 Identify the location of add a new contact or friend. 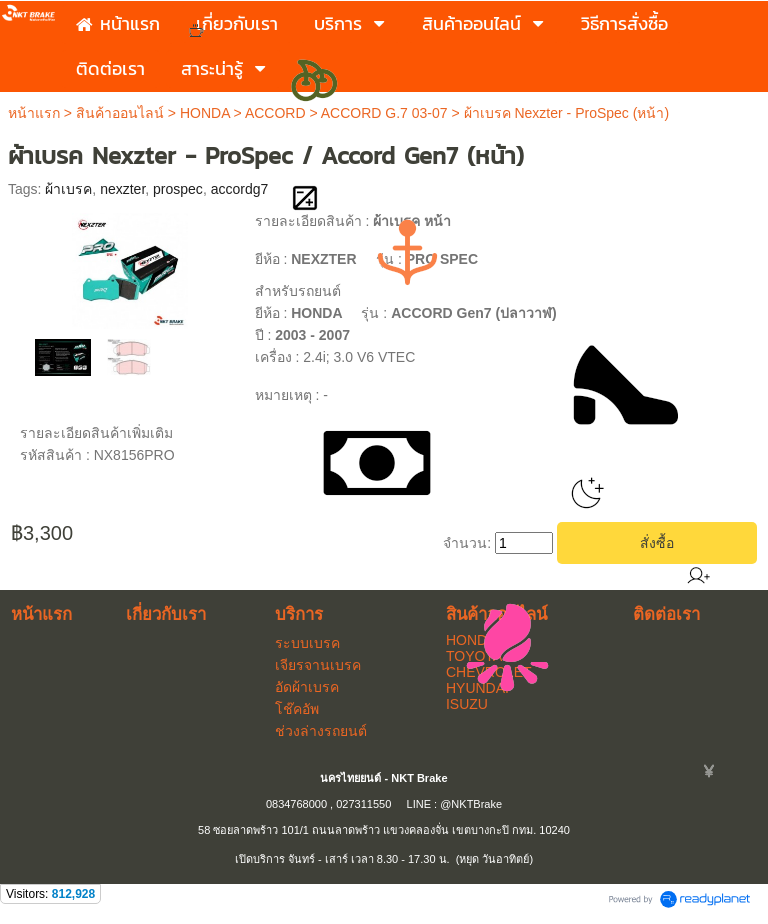
(698, 576).